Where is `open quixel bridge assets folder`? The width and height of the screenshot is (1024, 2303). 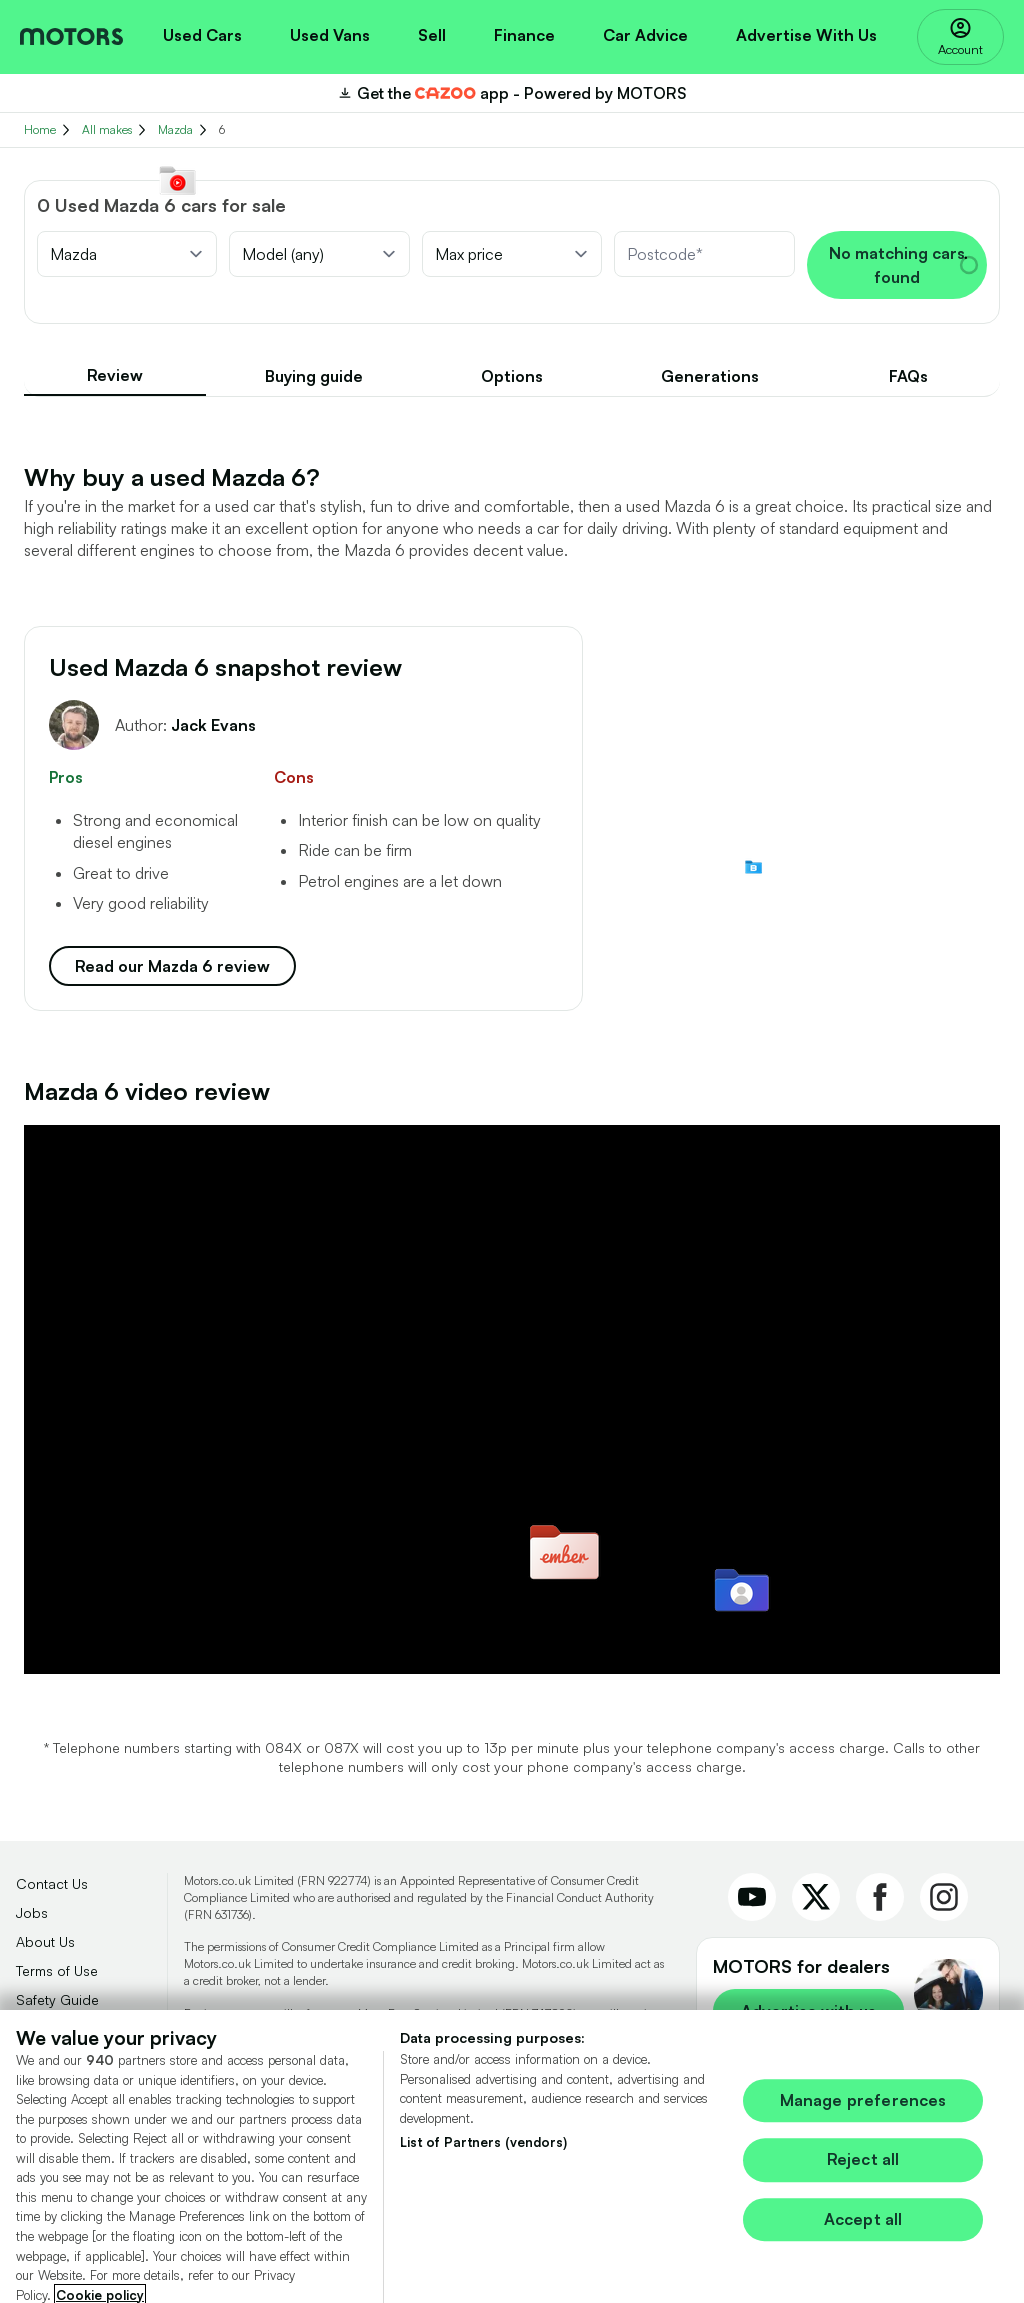 open quixel bridge assets folder is located at coordinates (753, 867).